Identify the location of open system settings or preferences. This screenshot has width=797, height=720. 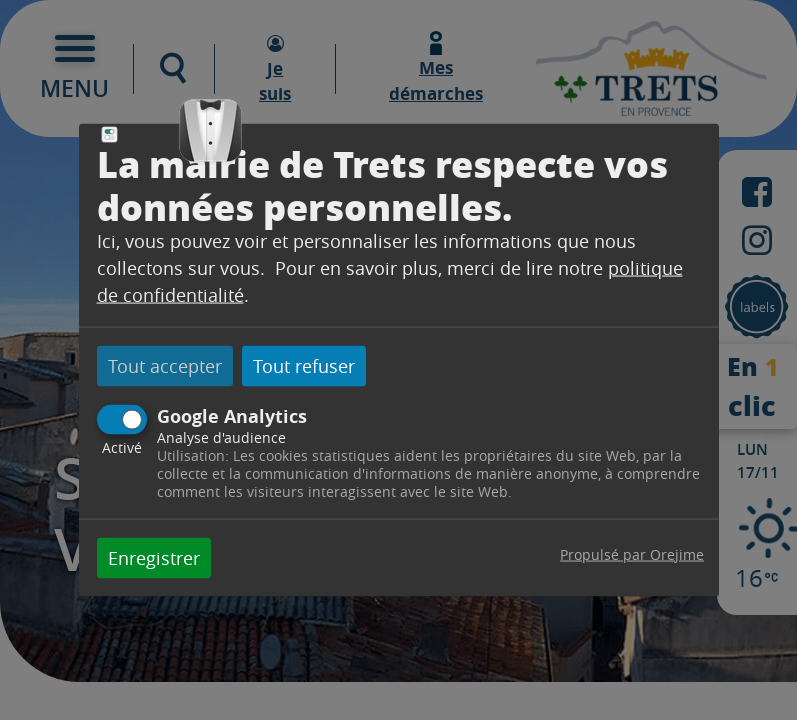
(109, 134).